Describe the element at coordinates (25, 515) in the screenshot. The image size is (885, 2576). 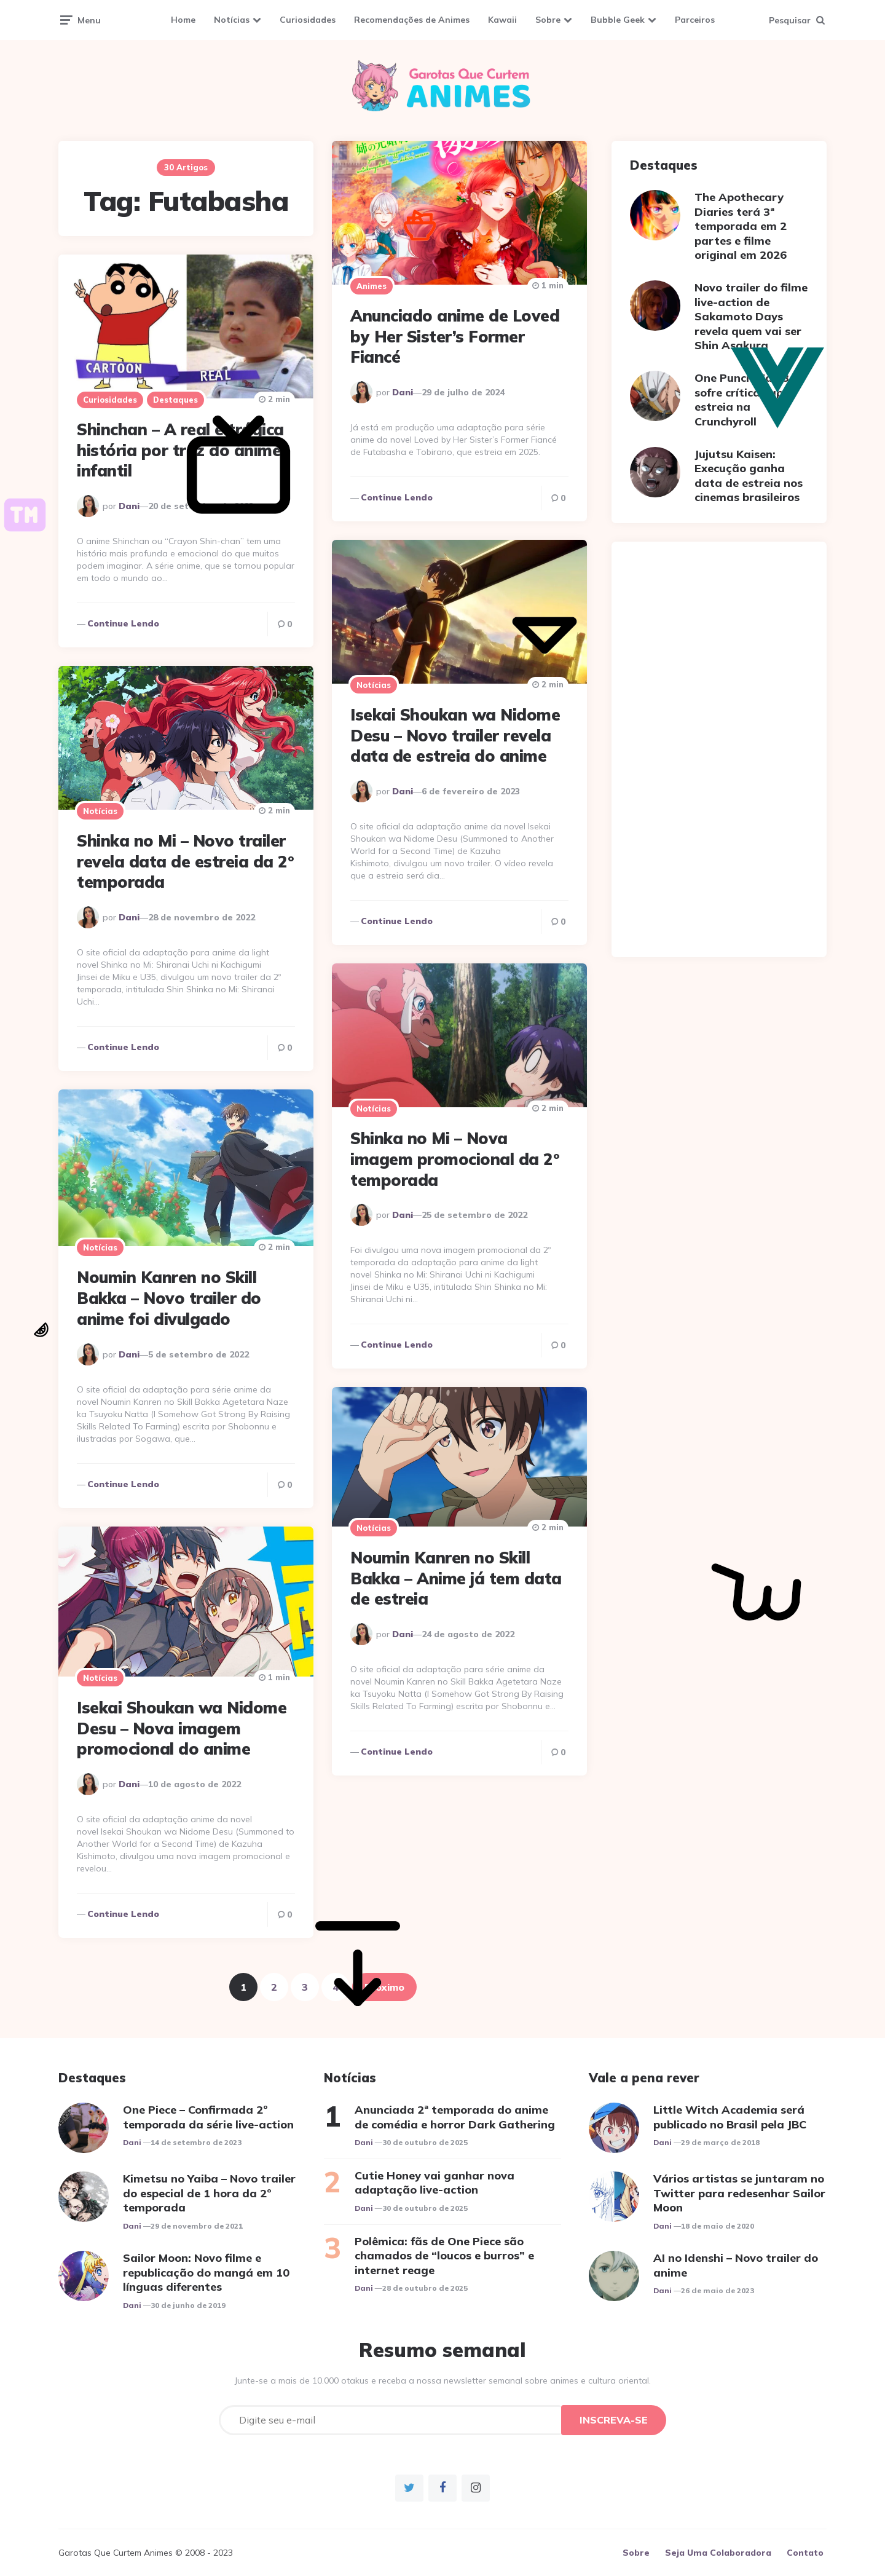
I see `indicates trademarked content or branding` at that location.